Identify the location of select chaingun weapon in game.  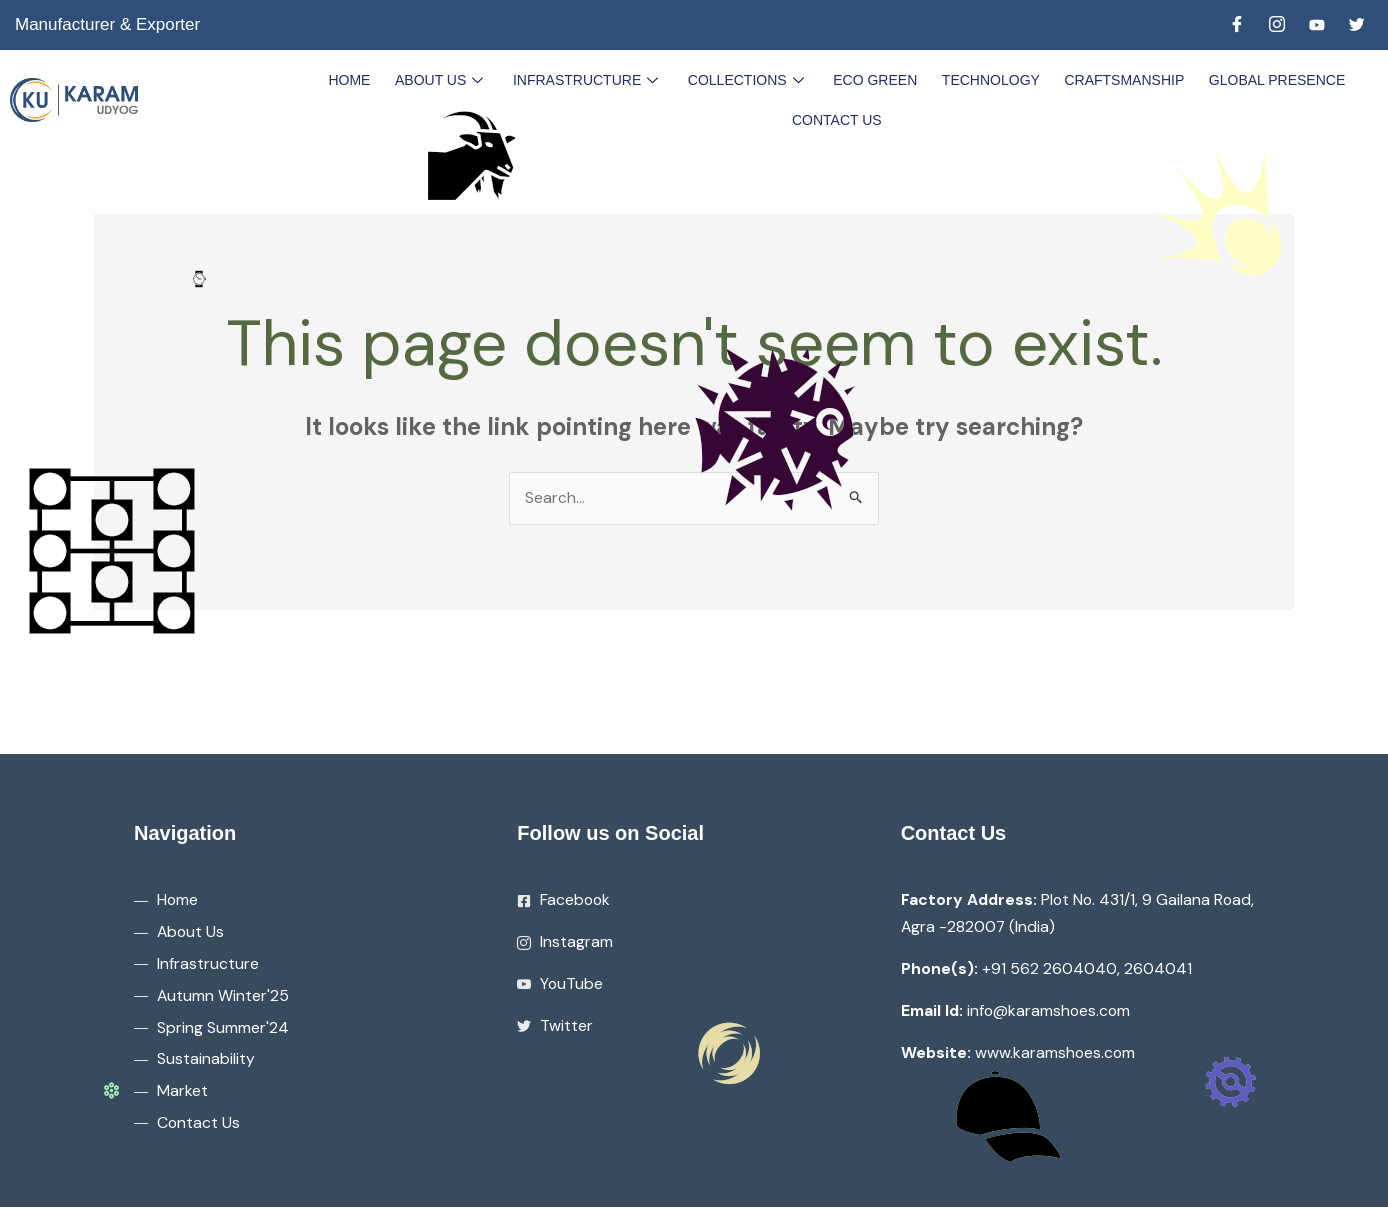
(111, 1090).